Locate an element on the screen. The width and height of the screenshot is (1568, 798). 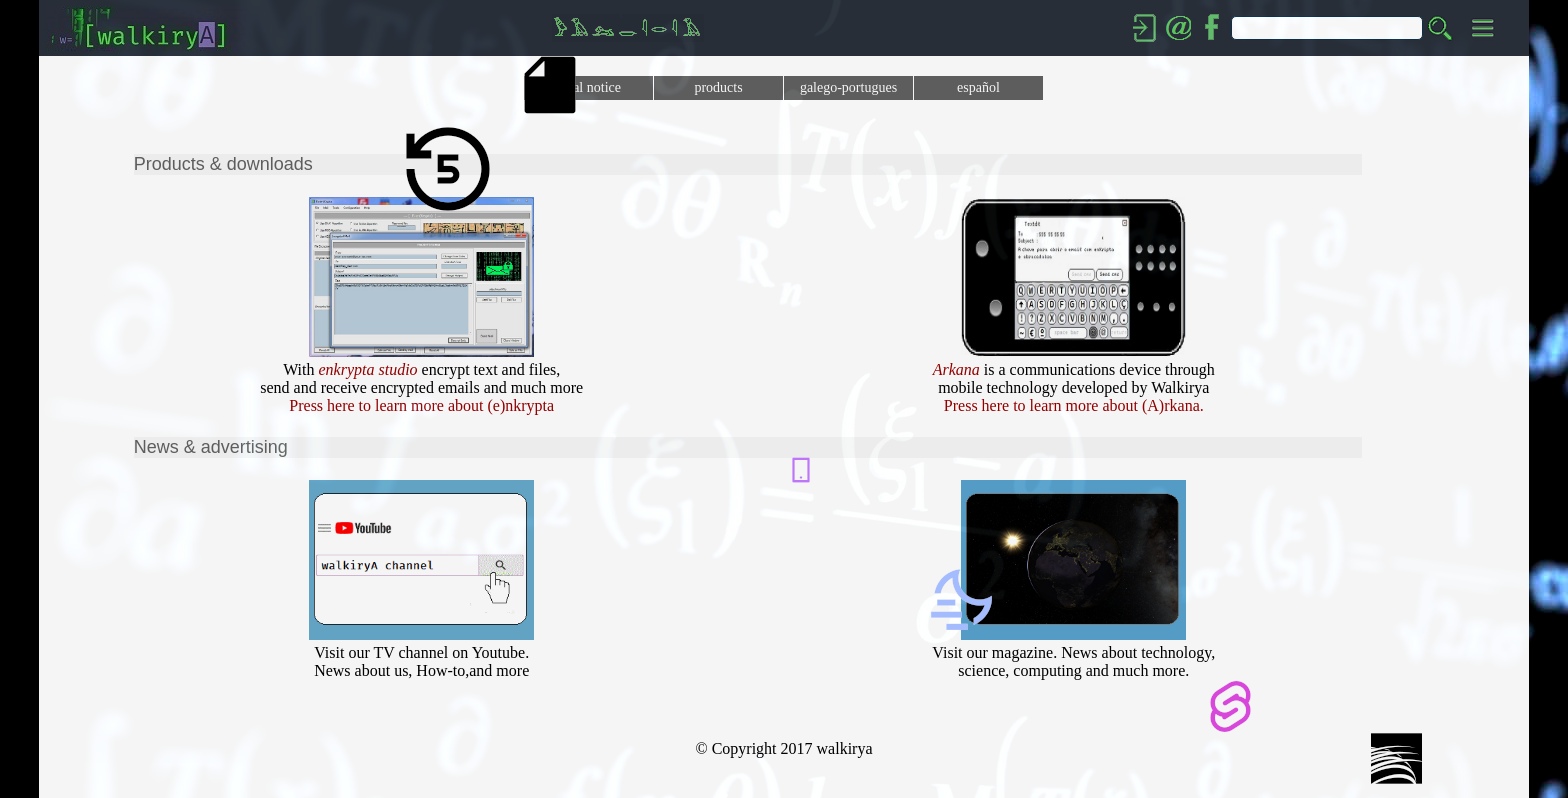
svelte framework logo is located at coordinates (1230, 706).